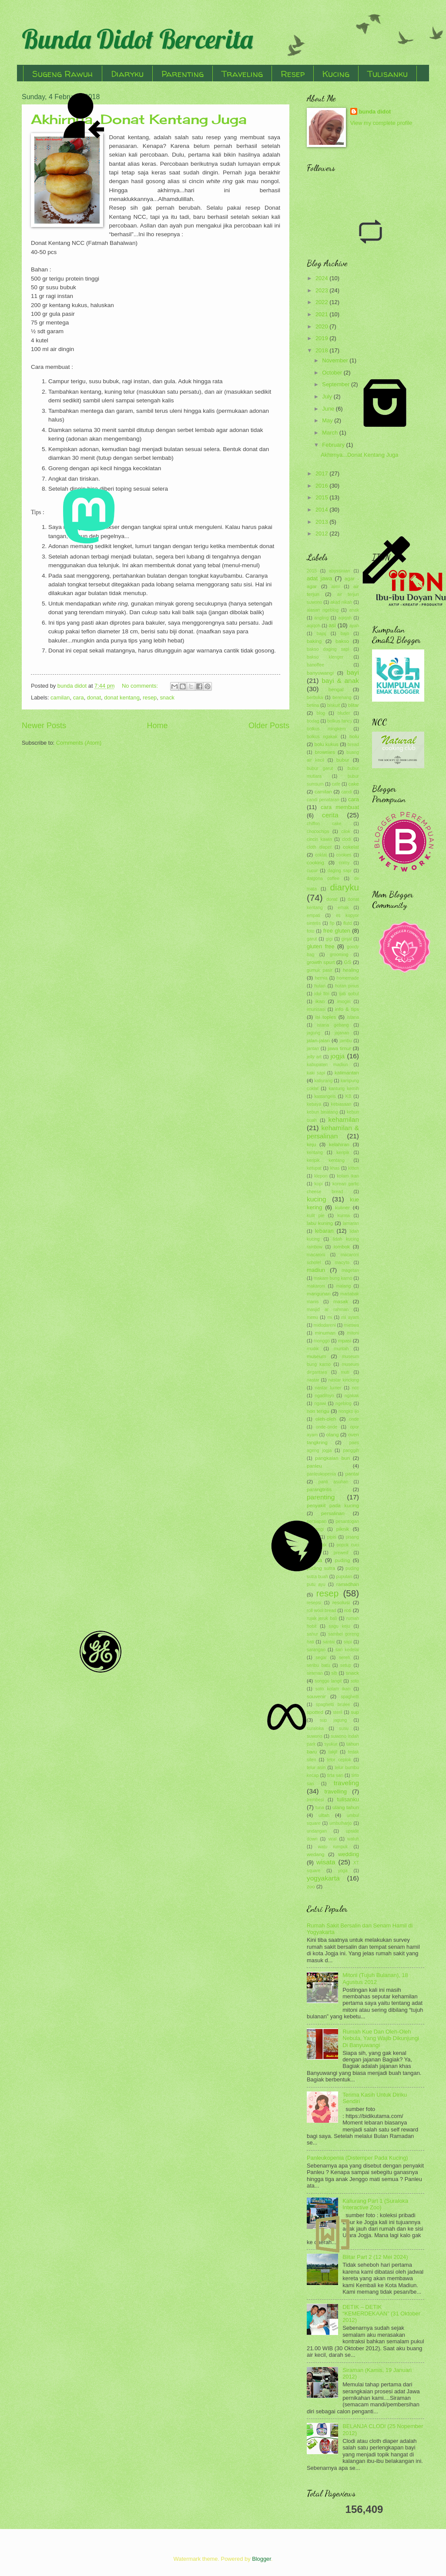 The image size is (446, 2576). What do you see at coordinates (370, 231) in the screenshot?
I see `enable repeat or loop playback` at bounding box center [370, 231].